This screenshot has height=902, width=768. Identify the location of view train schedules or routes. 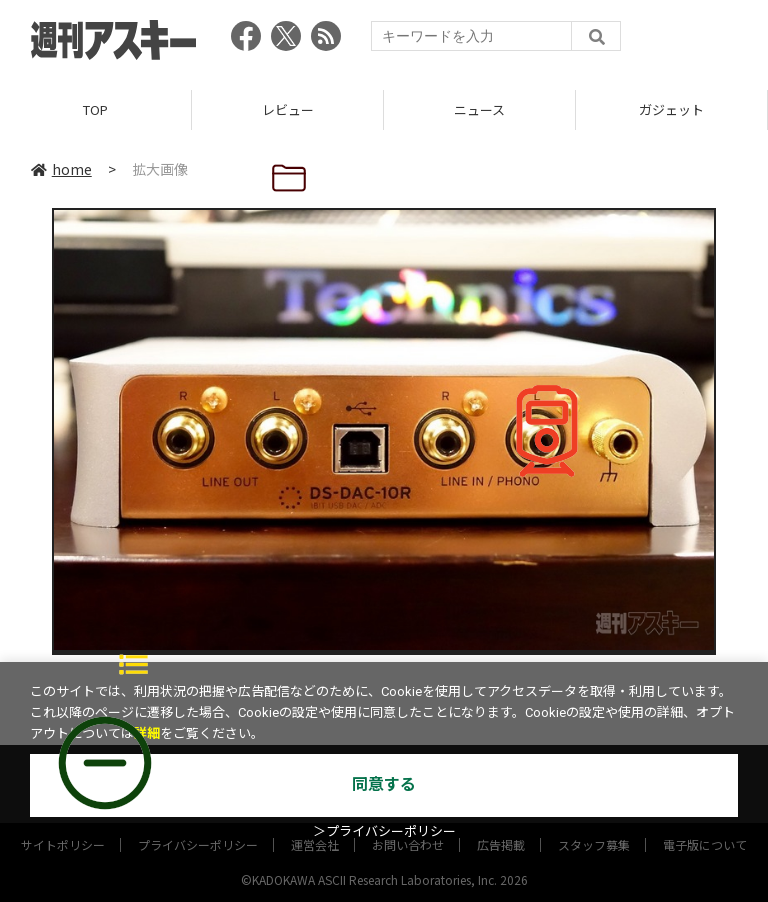
(547, 431).